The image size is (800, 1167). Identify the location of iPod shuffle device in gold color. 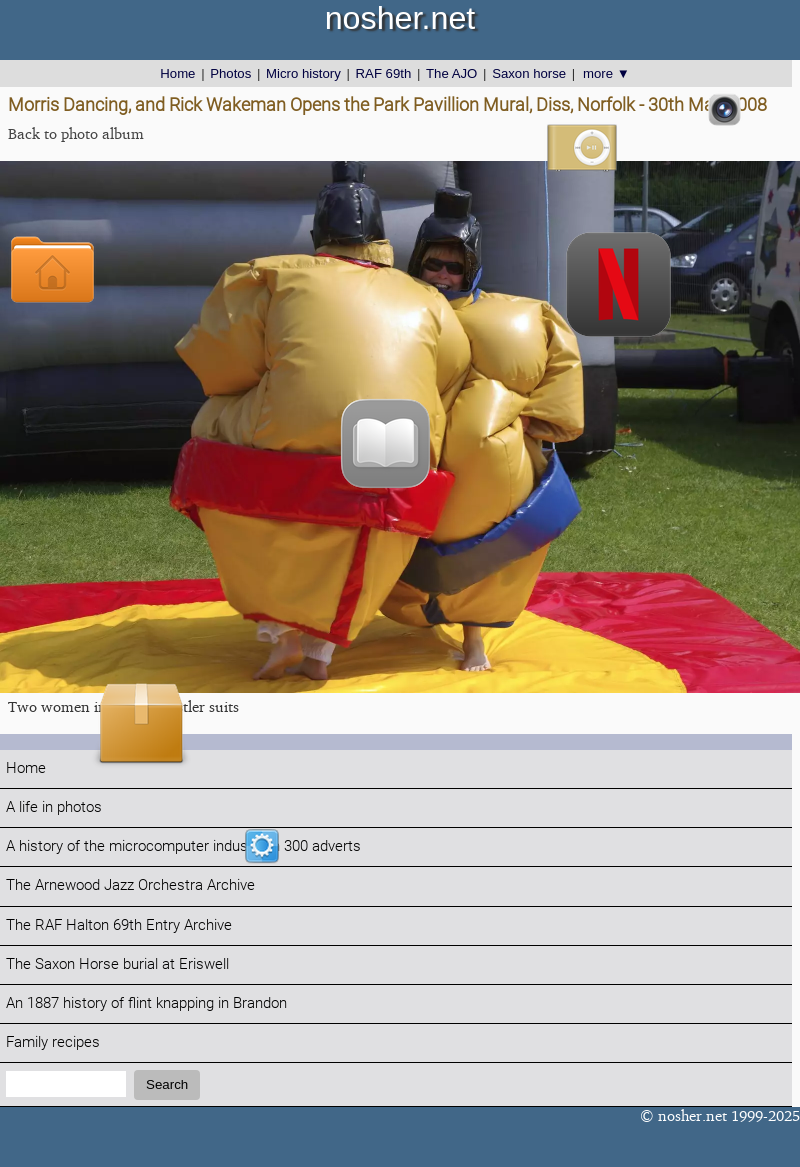
(582, 135).